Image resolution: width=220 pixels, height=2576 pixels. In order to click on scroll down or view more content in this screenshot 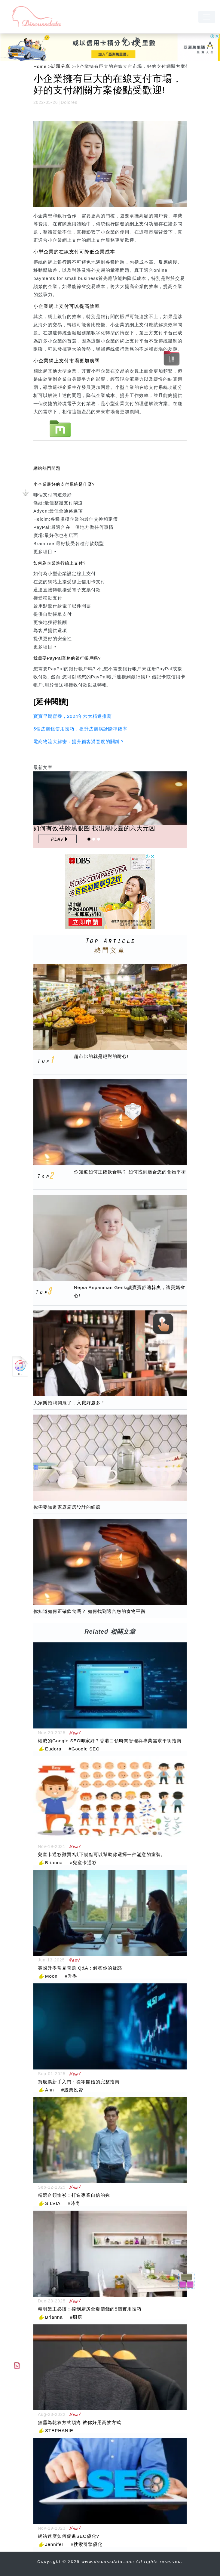, I will do `click(25, 493)`.